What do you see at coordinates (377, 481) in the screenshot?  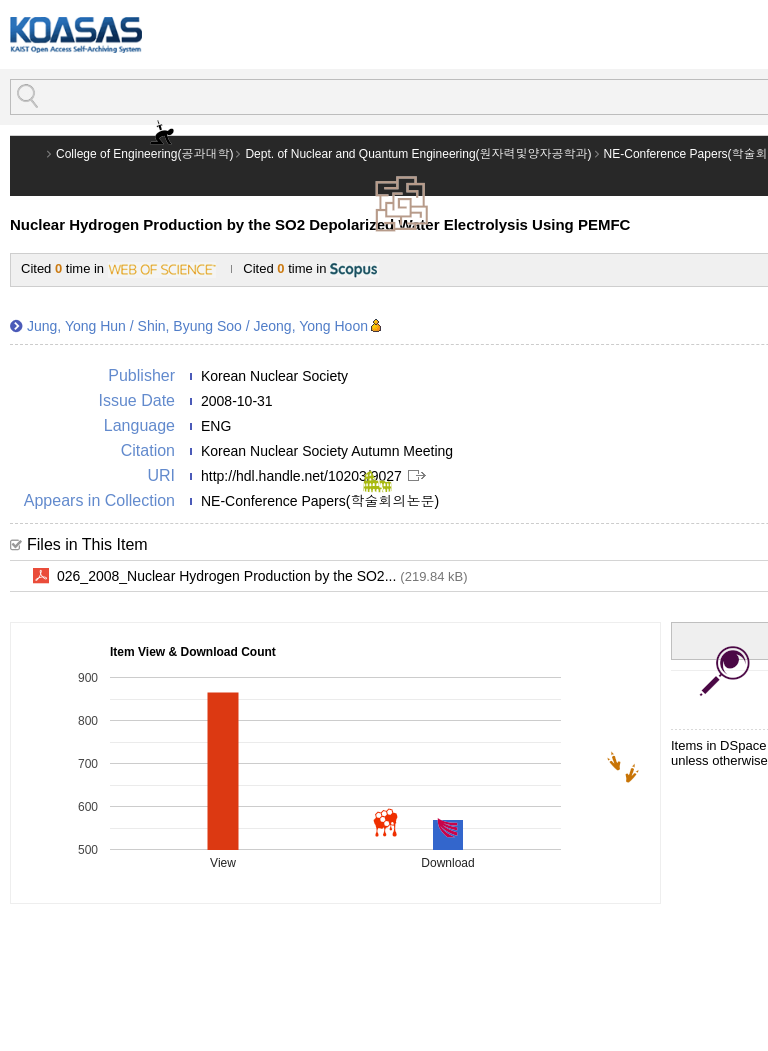 I see `view historical landmarks or monuments` at bounding box center [377, 481].